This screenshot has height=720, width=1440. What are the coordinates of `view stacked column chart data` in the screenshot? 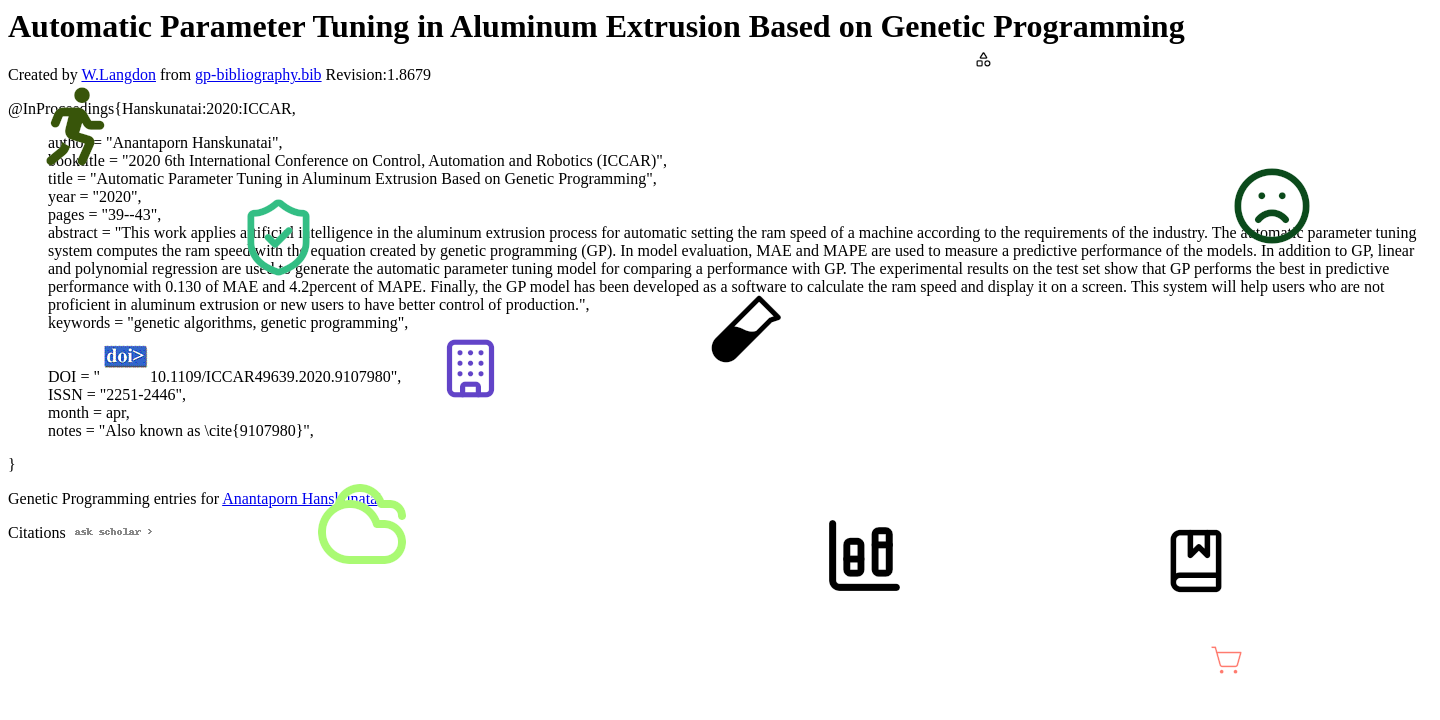 It's located at (864, 555).